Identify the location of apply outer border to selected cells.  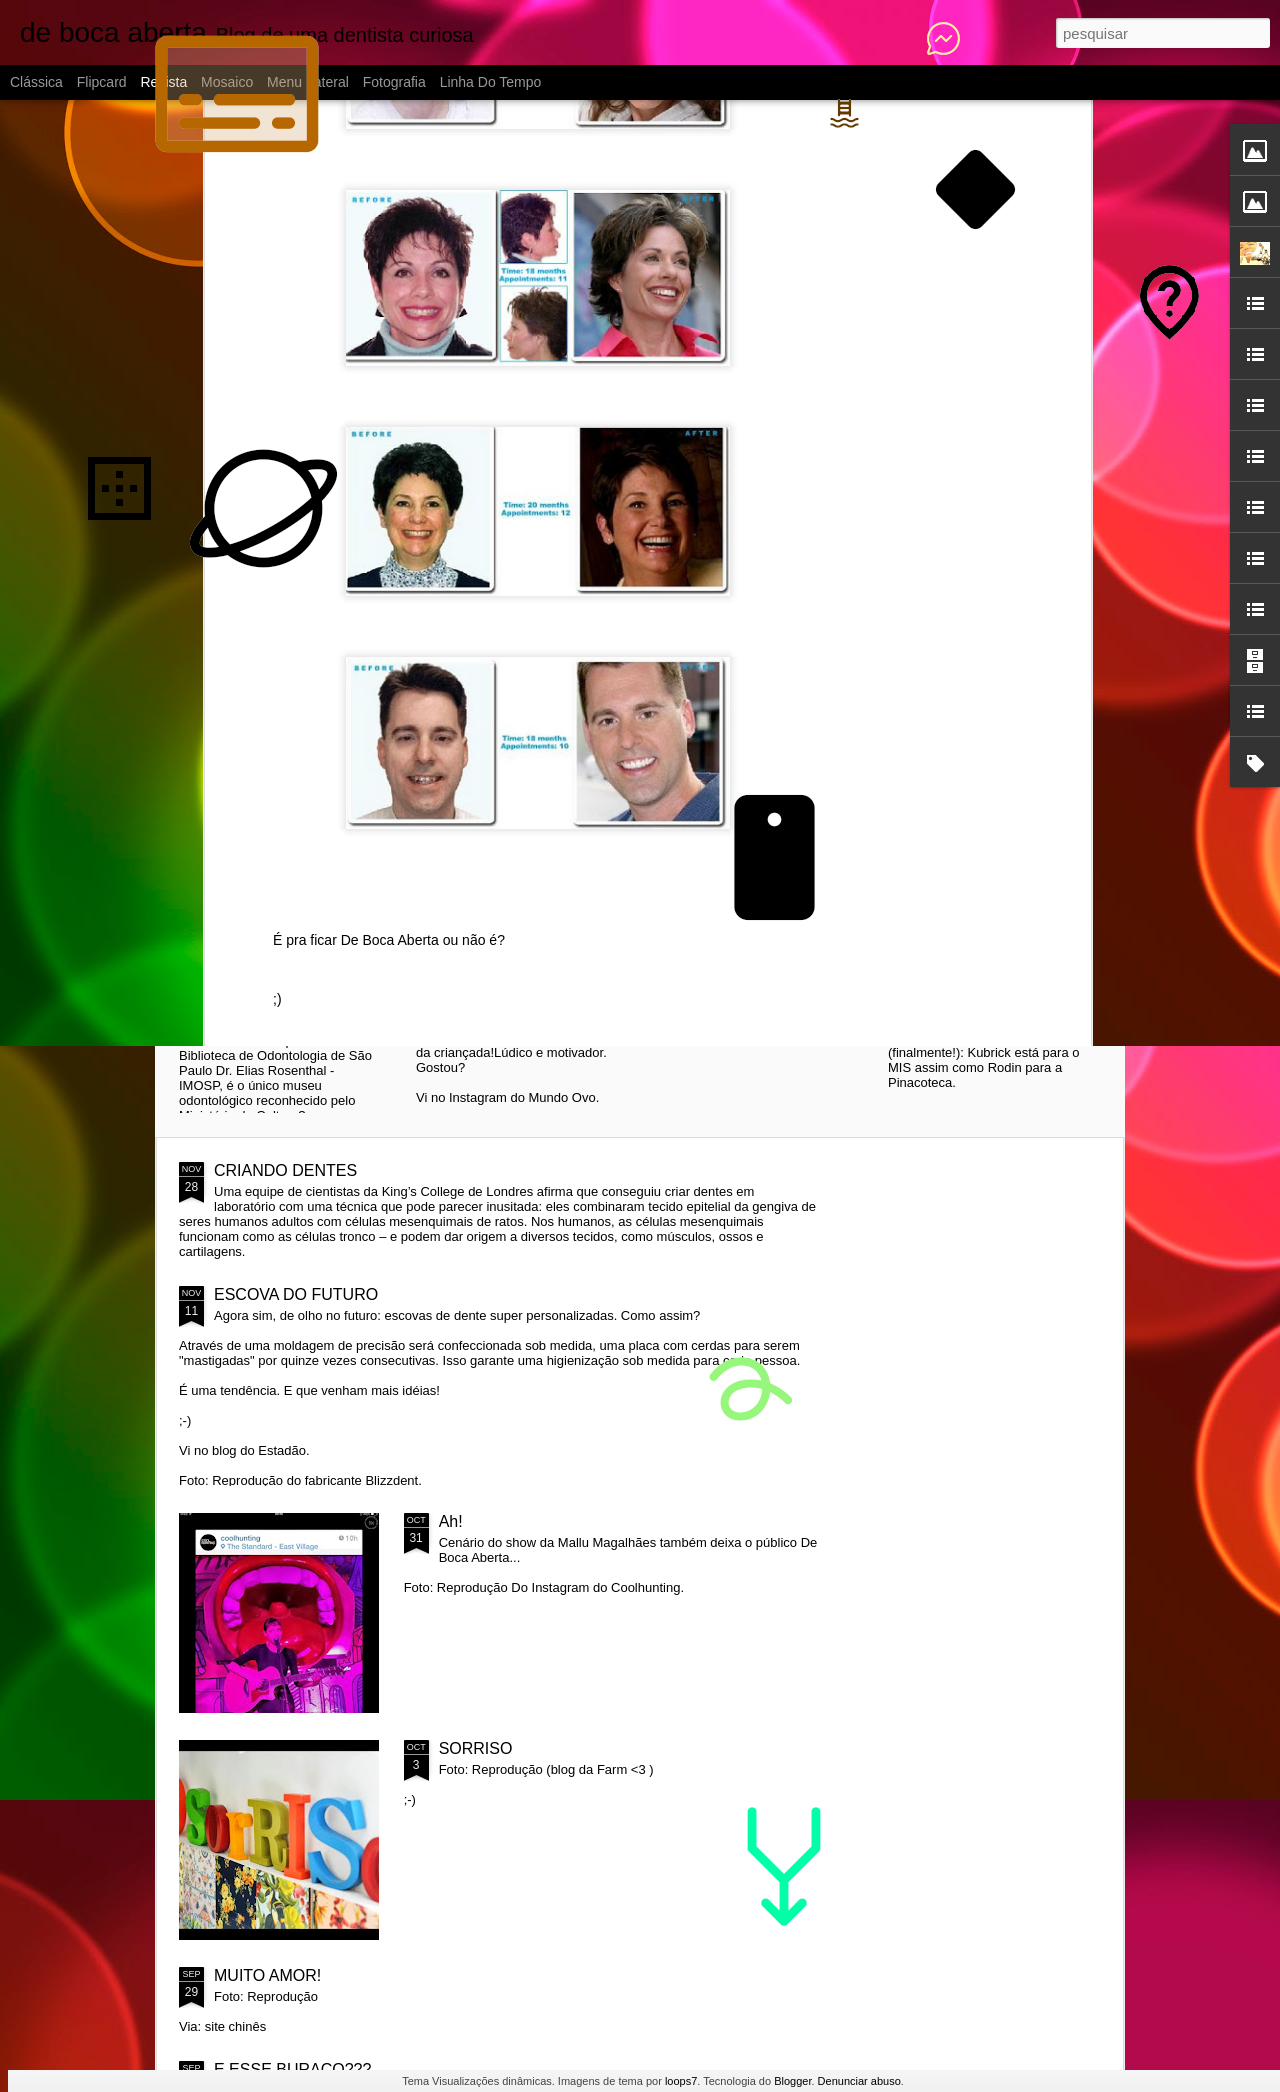
(119, 488).